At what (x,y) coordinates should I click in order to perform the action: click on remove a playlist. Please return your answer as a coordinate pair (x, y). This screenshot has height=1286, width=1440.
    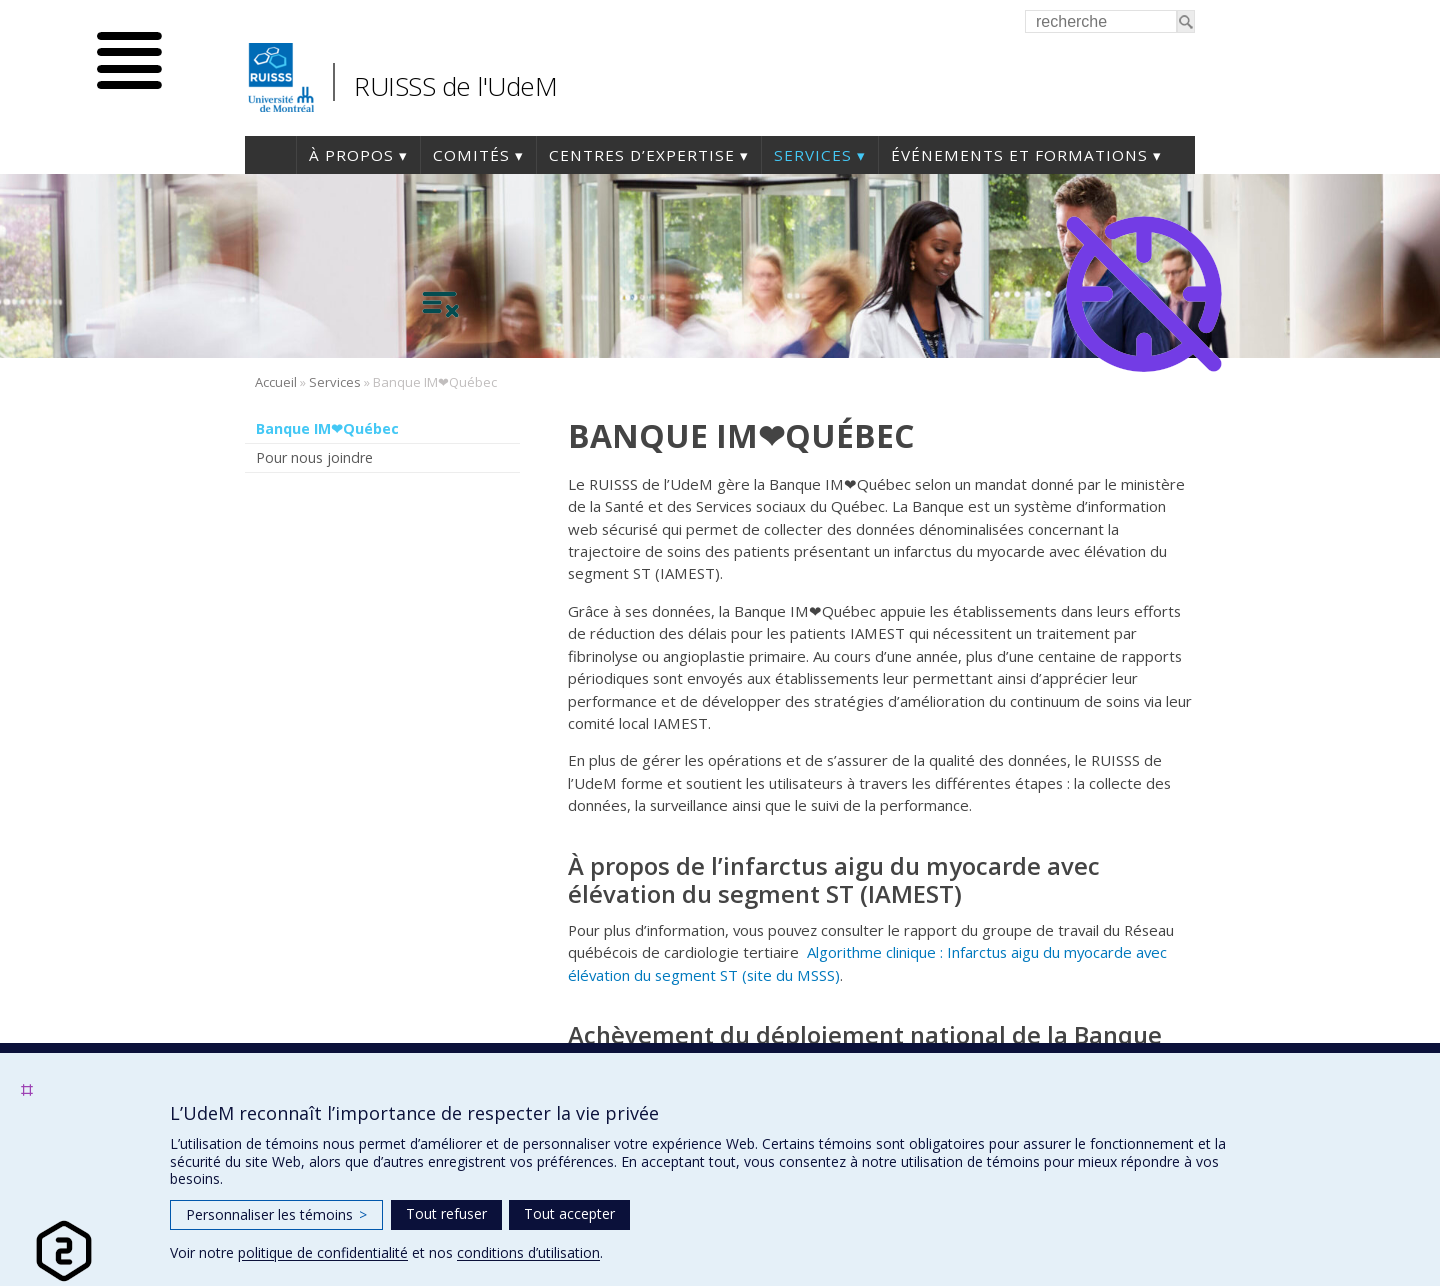
    Looking at the image, I should click on (439, 302).